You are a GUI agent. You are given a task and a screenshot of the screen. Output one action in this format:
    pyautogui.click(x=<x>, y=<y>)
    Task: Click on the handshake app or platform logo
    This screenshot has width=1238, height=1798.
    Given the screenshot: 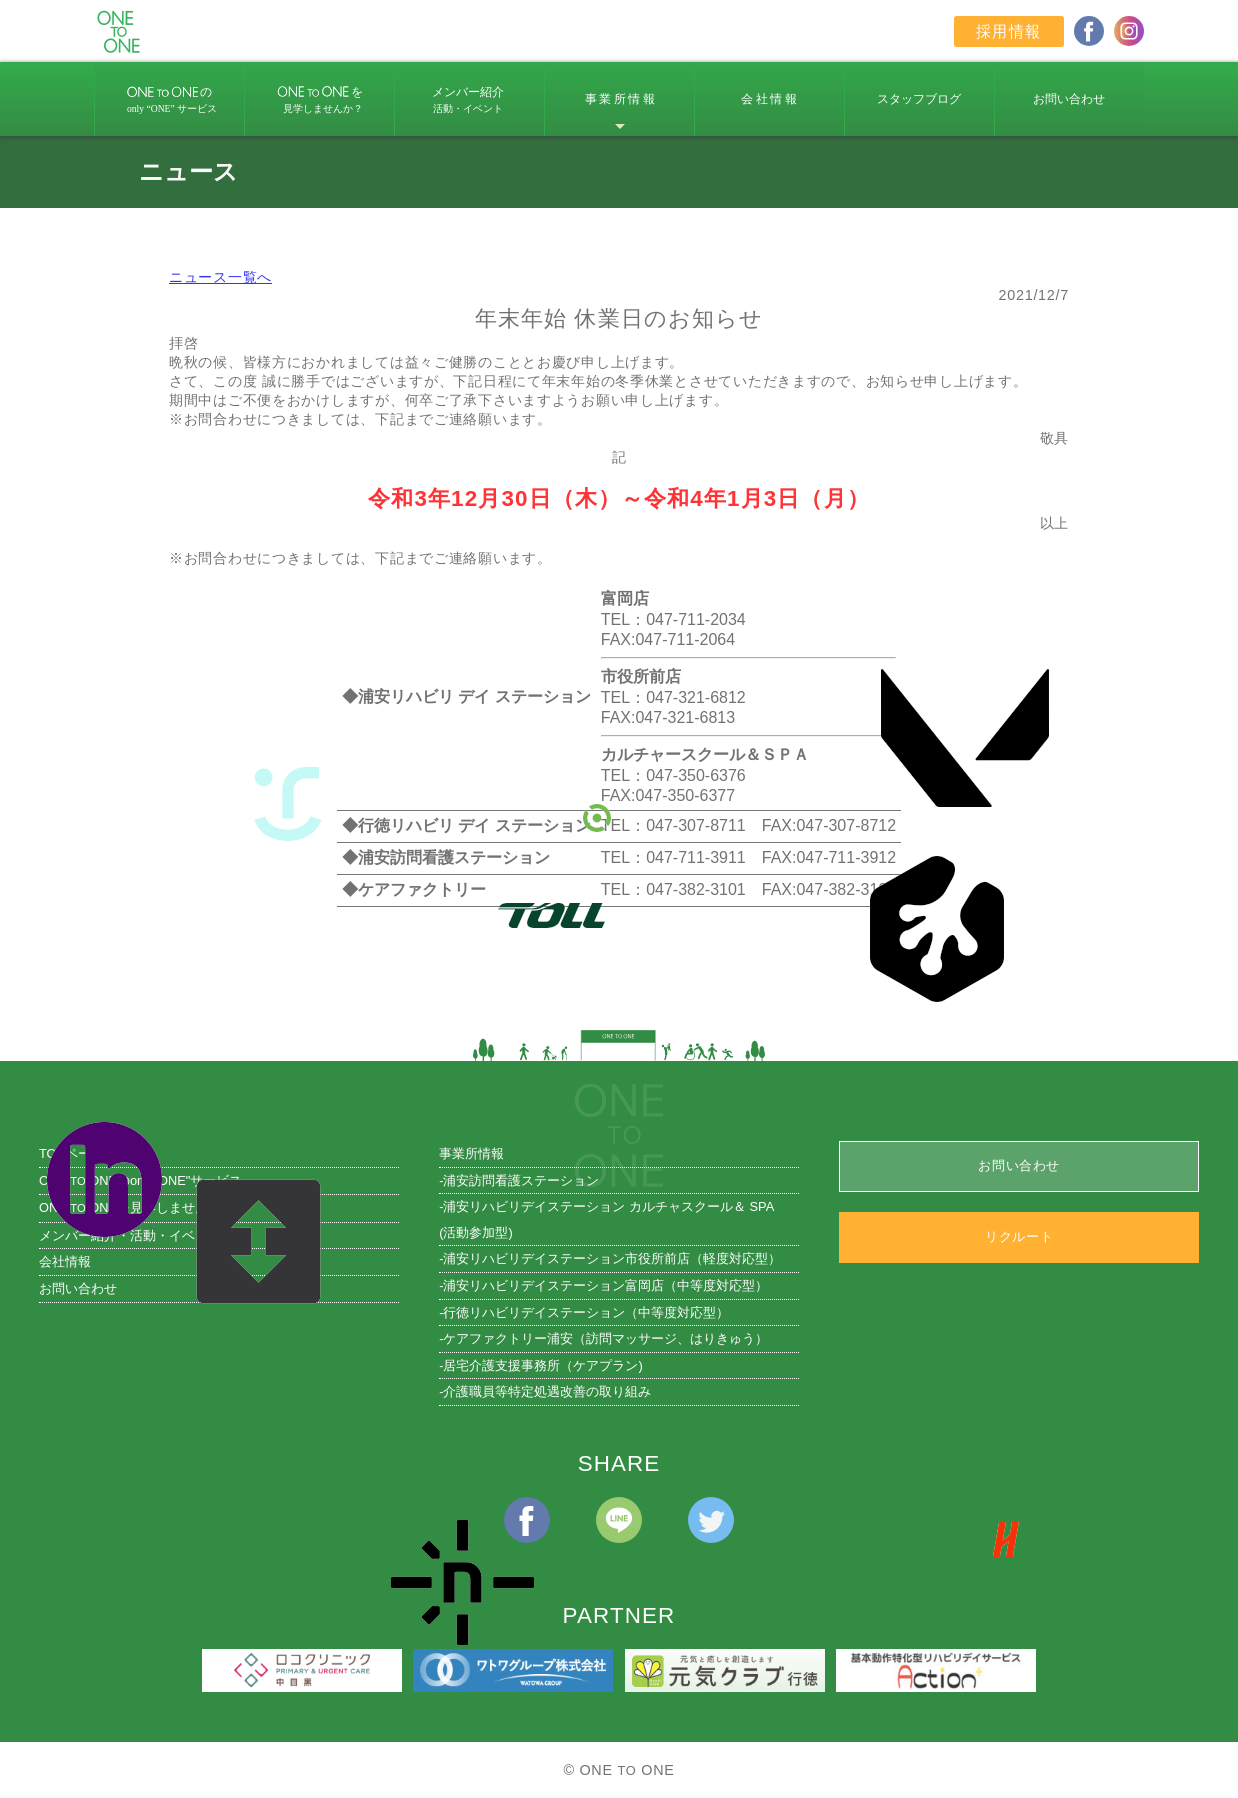 What is the action you would take?
    pyautogui.click(x=1006, y=1539)
    